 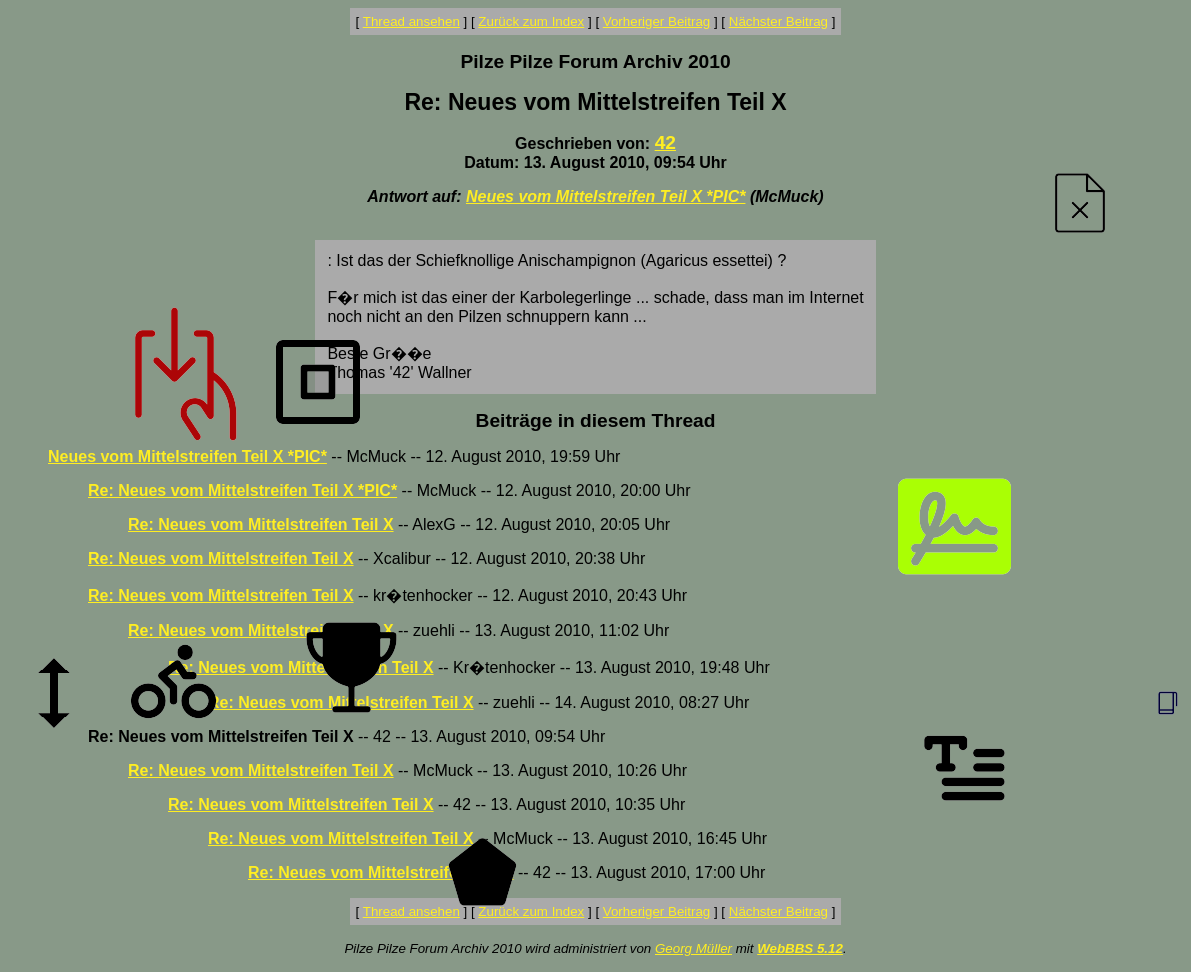 What do you see at coordinates (482, 874) in the screenshot?
I see `indicates a pentagon shape or geometric element` at bounding box center [482, 874].